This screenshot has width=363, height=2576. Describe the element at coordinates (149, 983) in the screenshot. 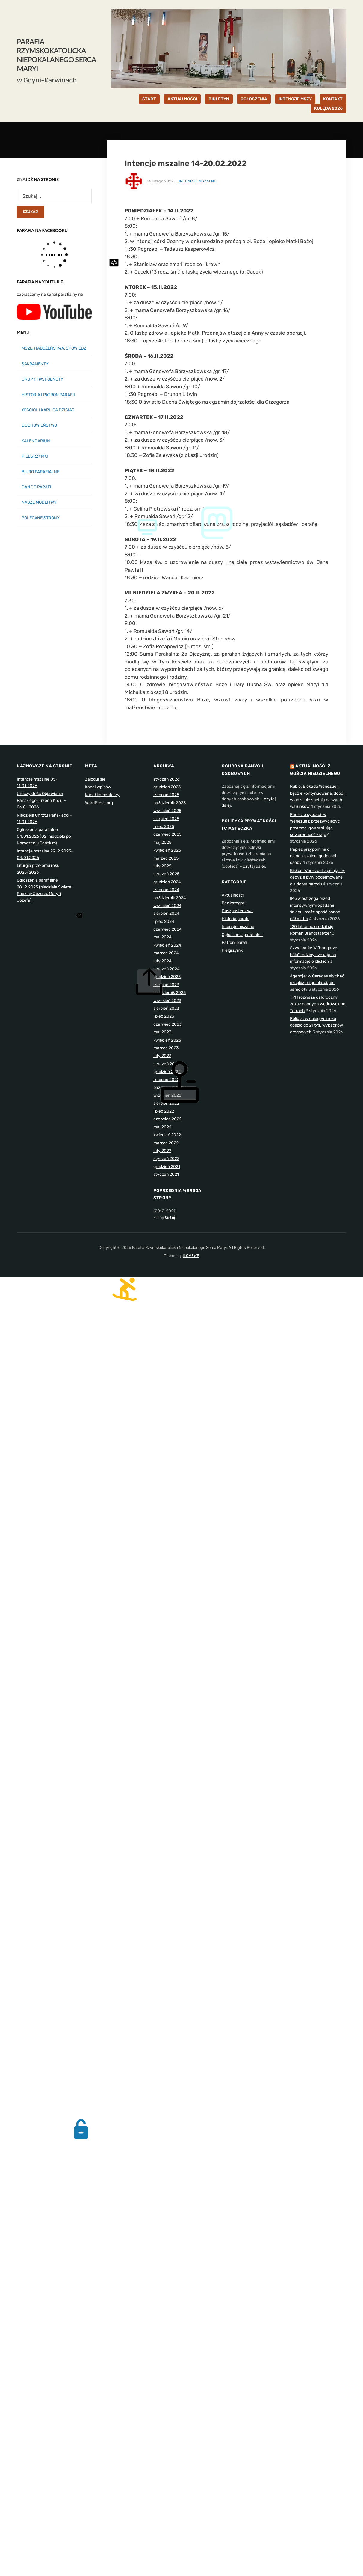

I see `upload a file or document` at that location.